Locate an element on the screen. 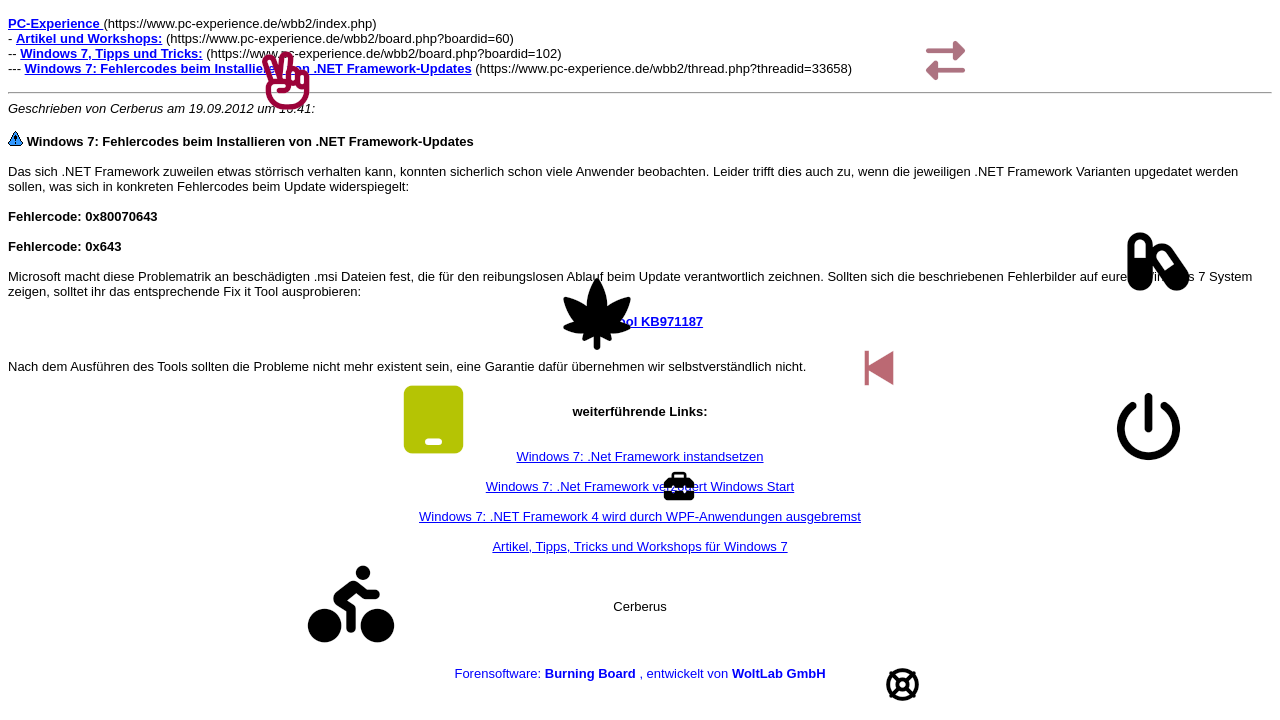 The height and width of the screenshot is (720, 1280). skip to previous track is located at coordinates (879, 368).